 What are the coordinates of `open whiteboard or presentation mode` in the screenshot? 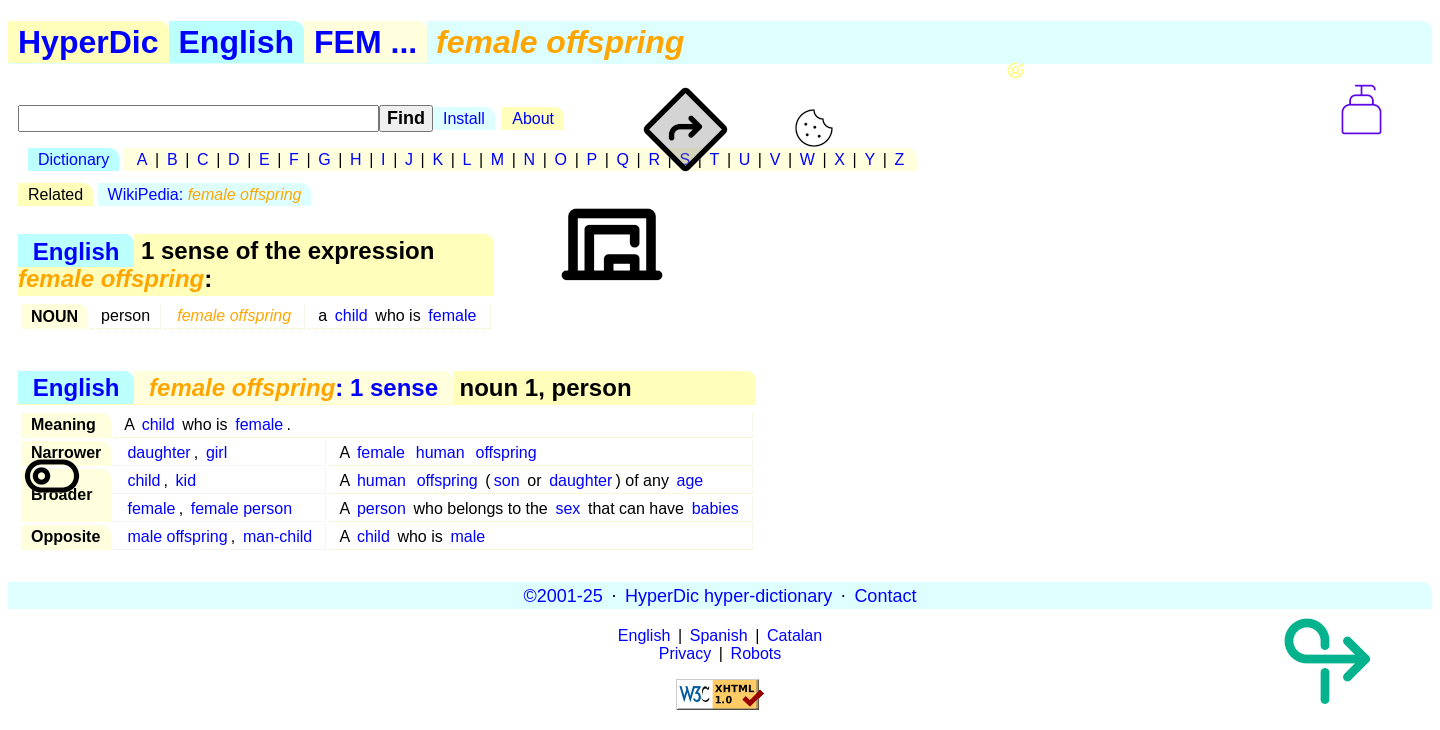 It's located at (612, 246).